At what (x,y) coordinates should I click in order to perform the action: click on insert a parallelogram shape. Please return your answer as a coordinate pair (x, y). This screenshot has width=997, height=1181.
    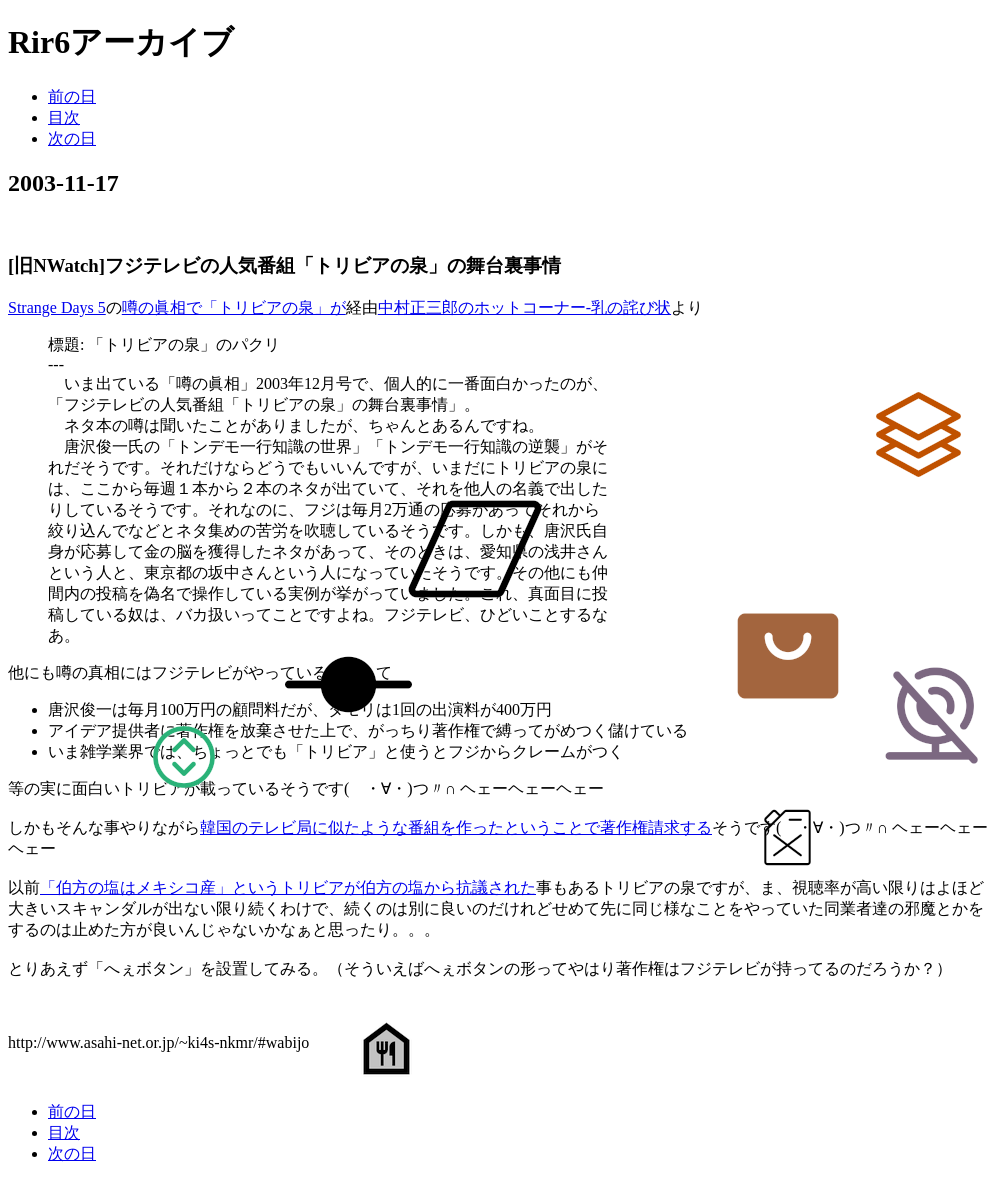
    Looking at the image, I should click on (475, 549).